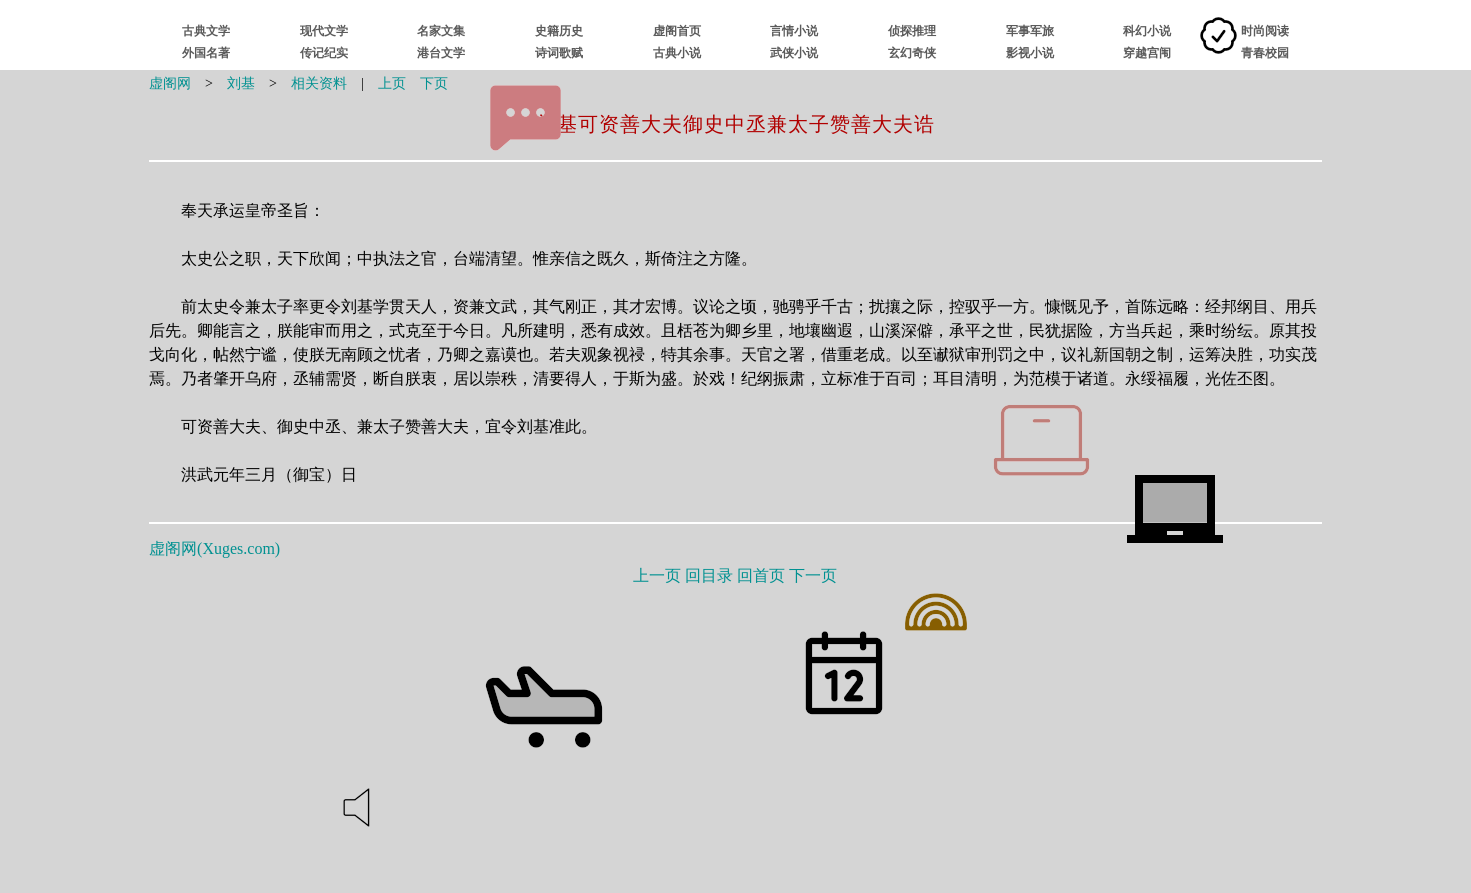  I want to click on indicates weather clearing or sunshine after rain, so click(936, 614).